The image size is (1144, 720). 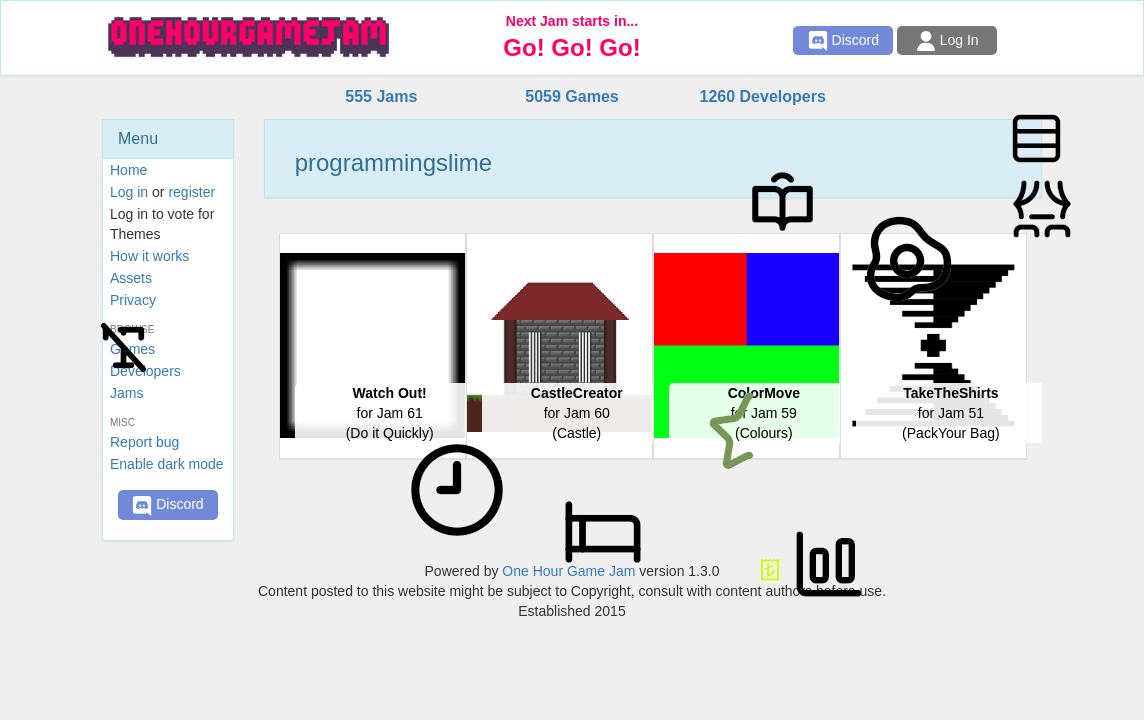 I want to click on access your contacts or address book, so click(x=782, y=200).